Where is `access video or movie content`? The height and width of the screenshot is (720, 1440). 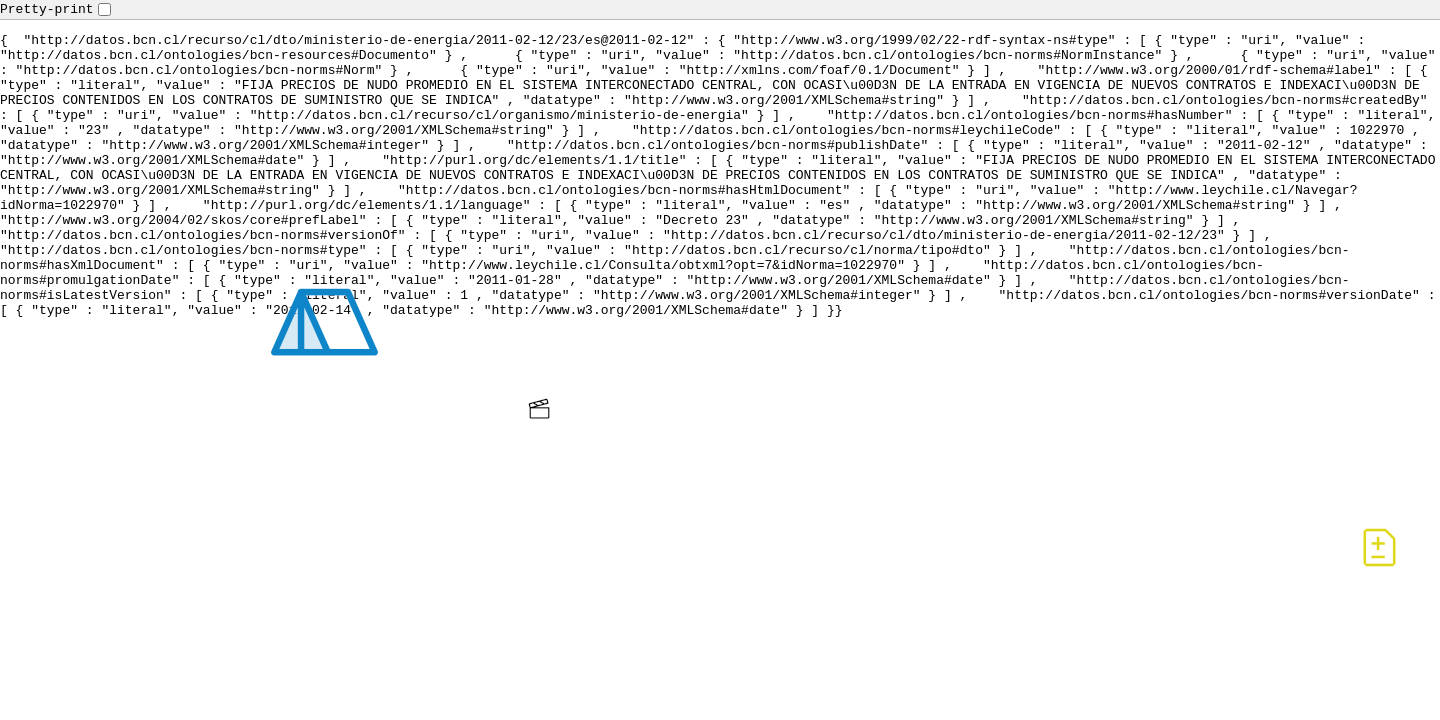 access video or movie content is located at coordinates (539, 409).